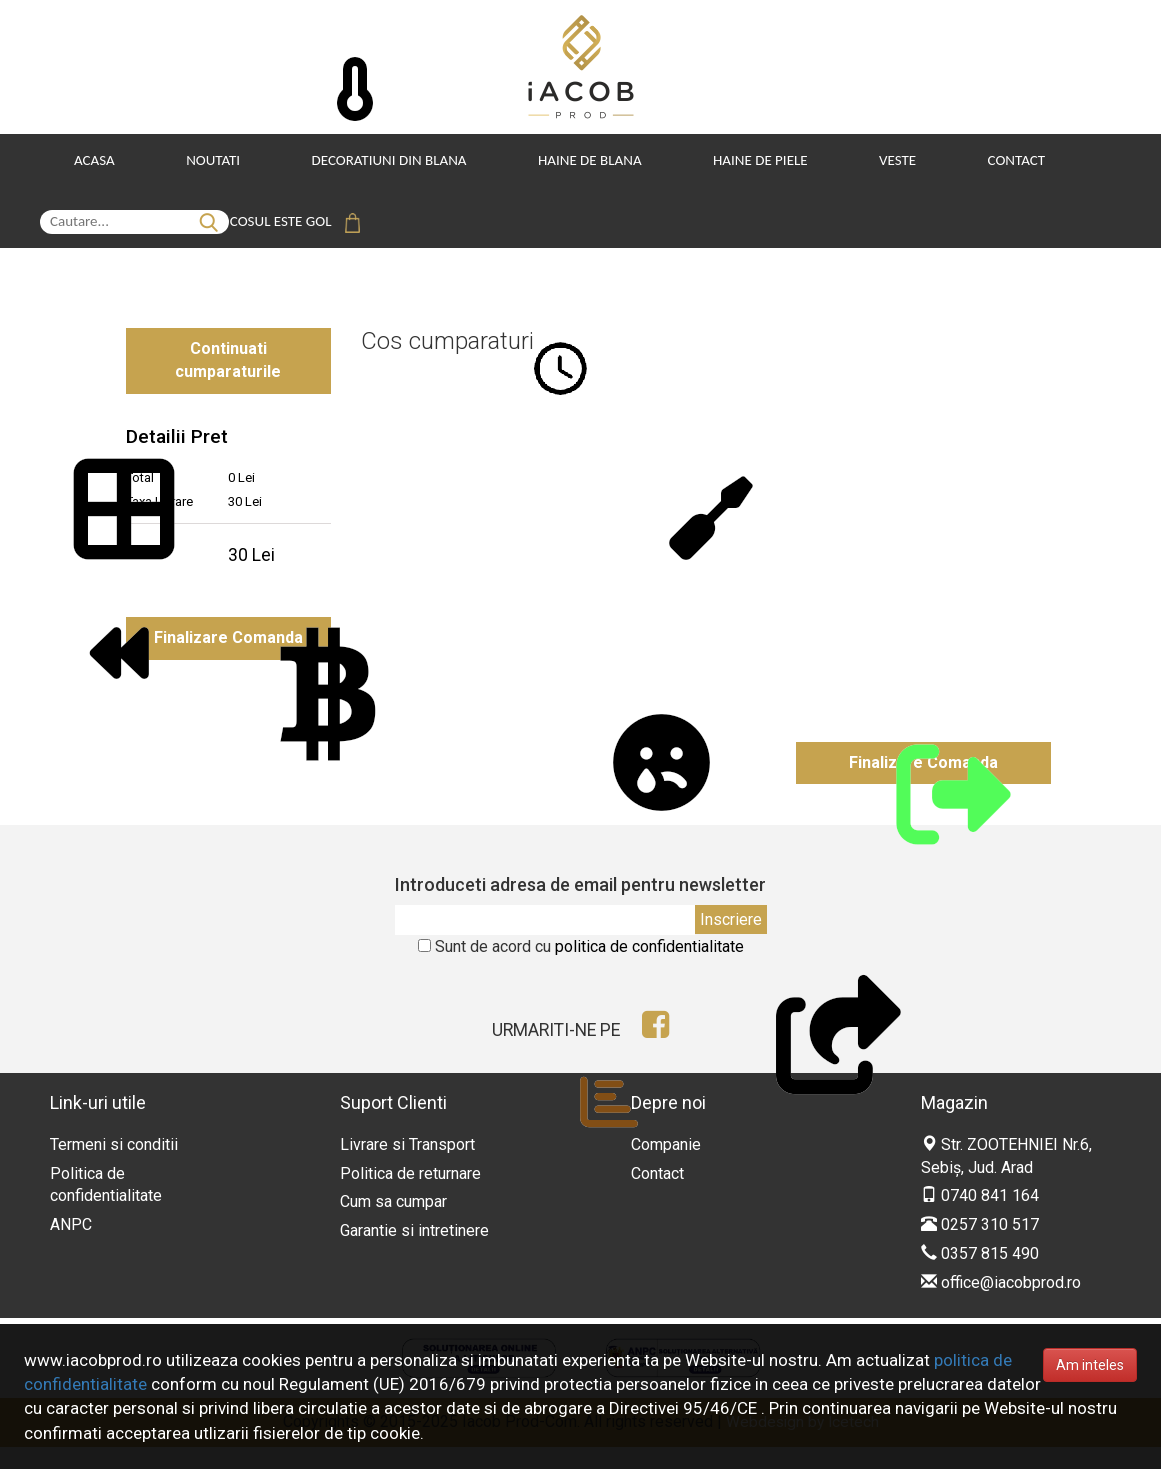 The width and height of the screenshot is (1161, 1469). Describe the element at coordinates (560, 368) in the screenshot. I see `view time or clock settings` at that location.